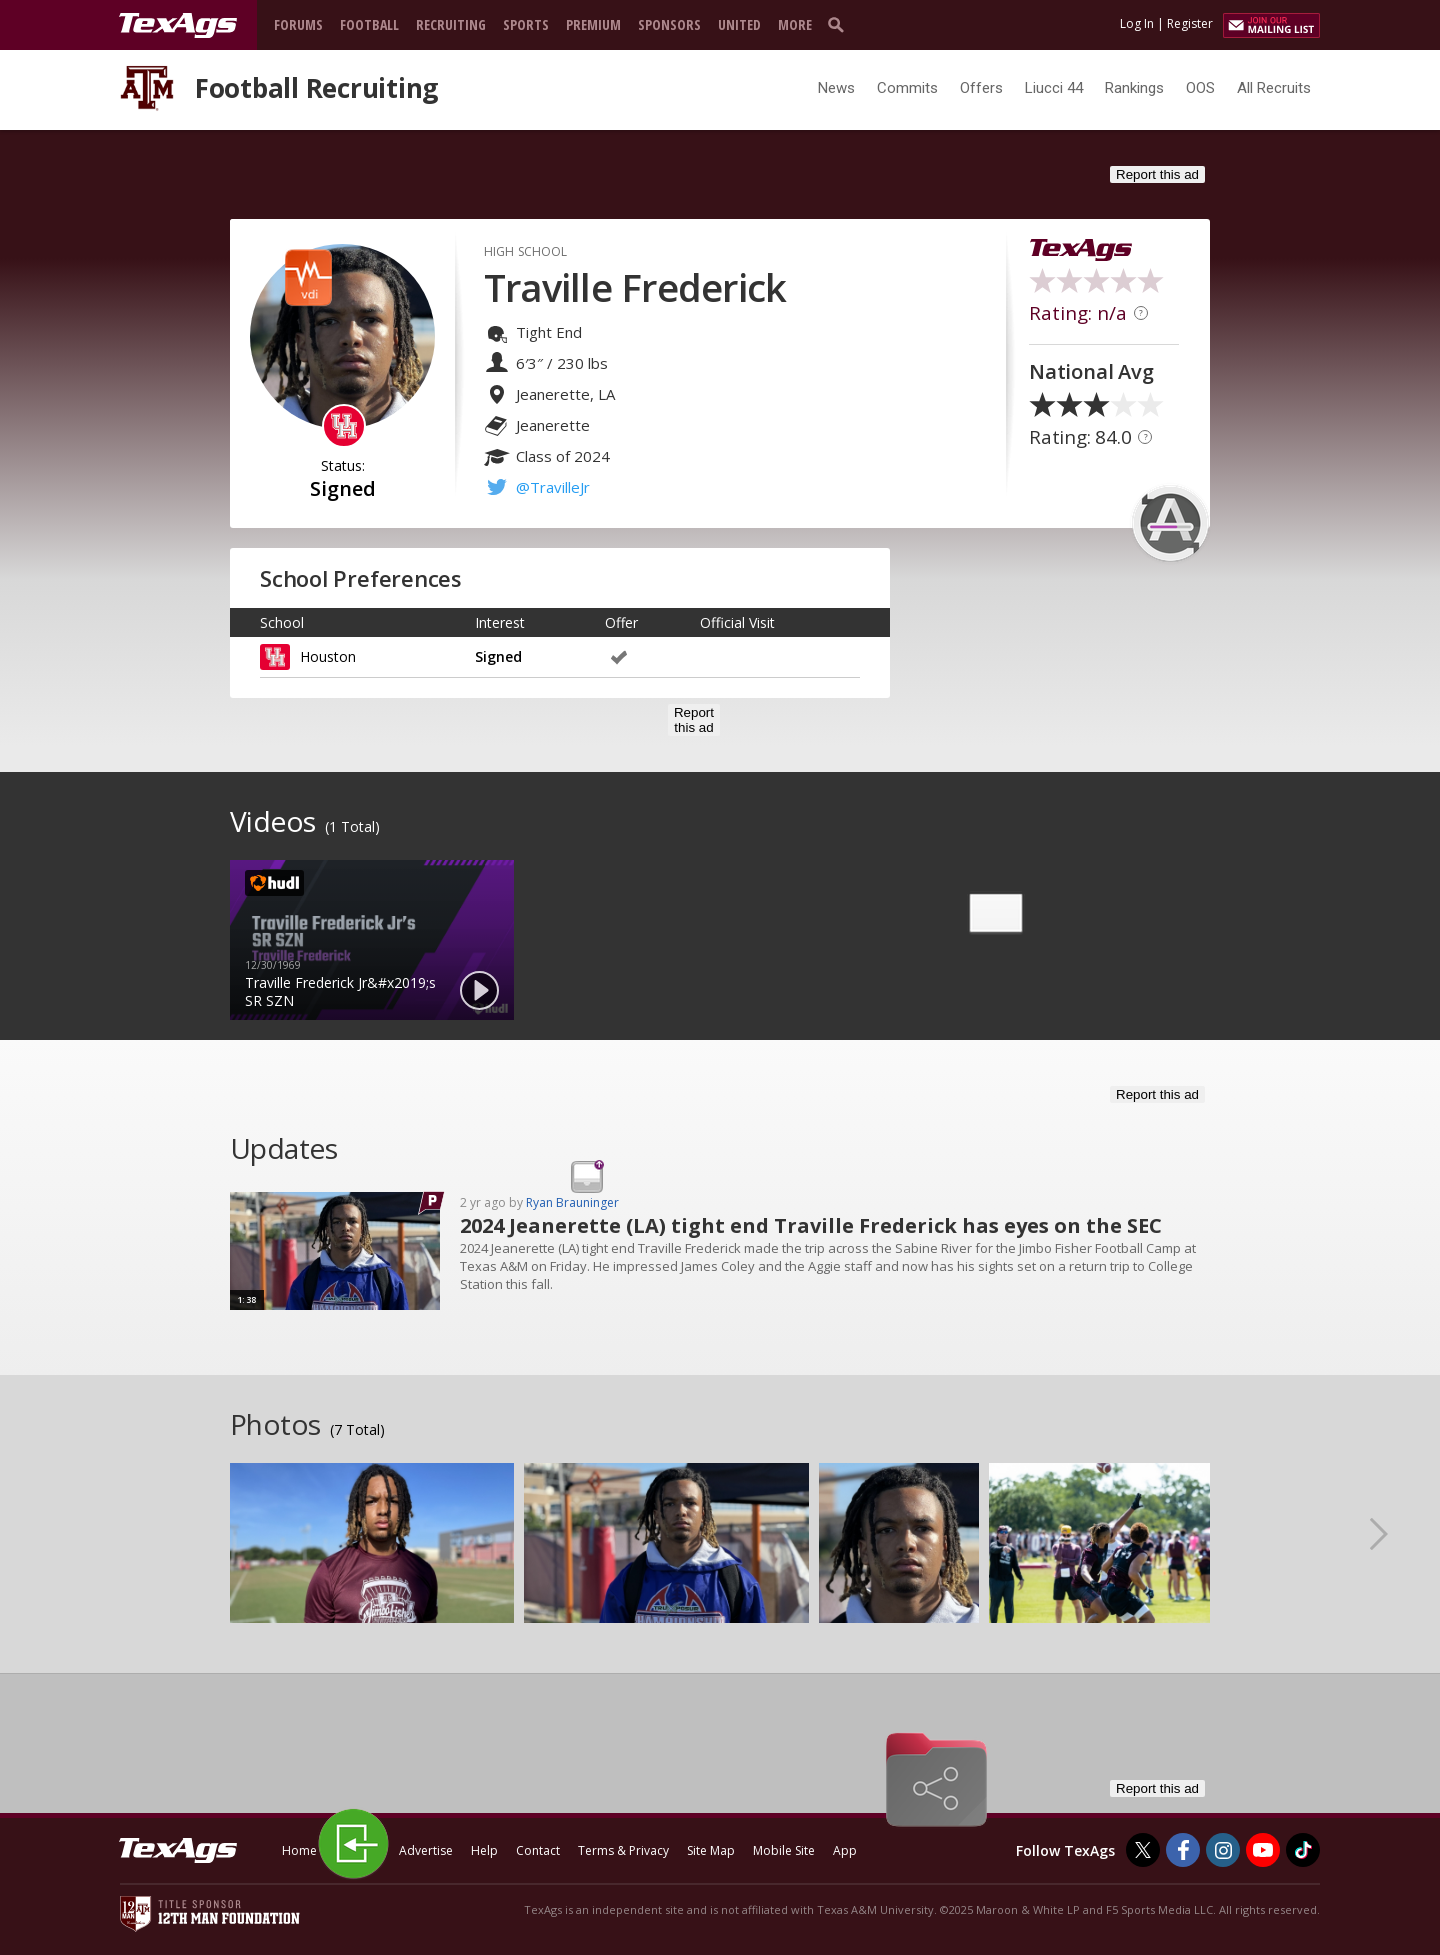 This screenshot has width=1440, height=1955. I want to click on virtualbox virtual disk image file, so click(308, 277).